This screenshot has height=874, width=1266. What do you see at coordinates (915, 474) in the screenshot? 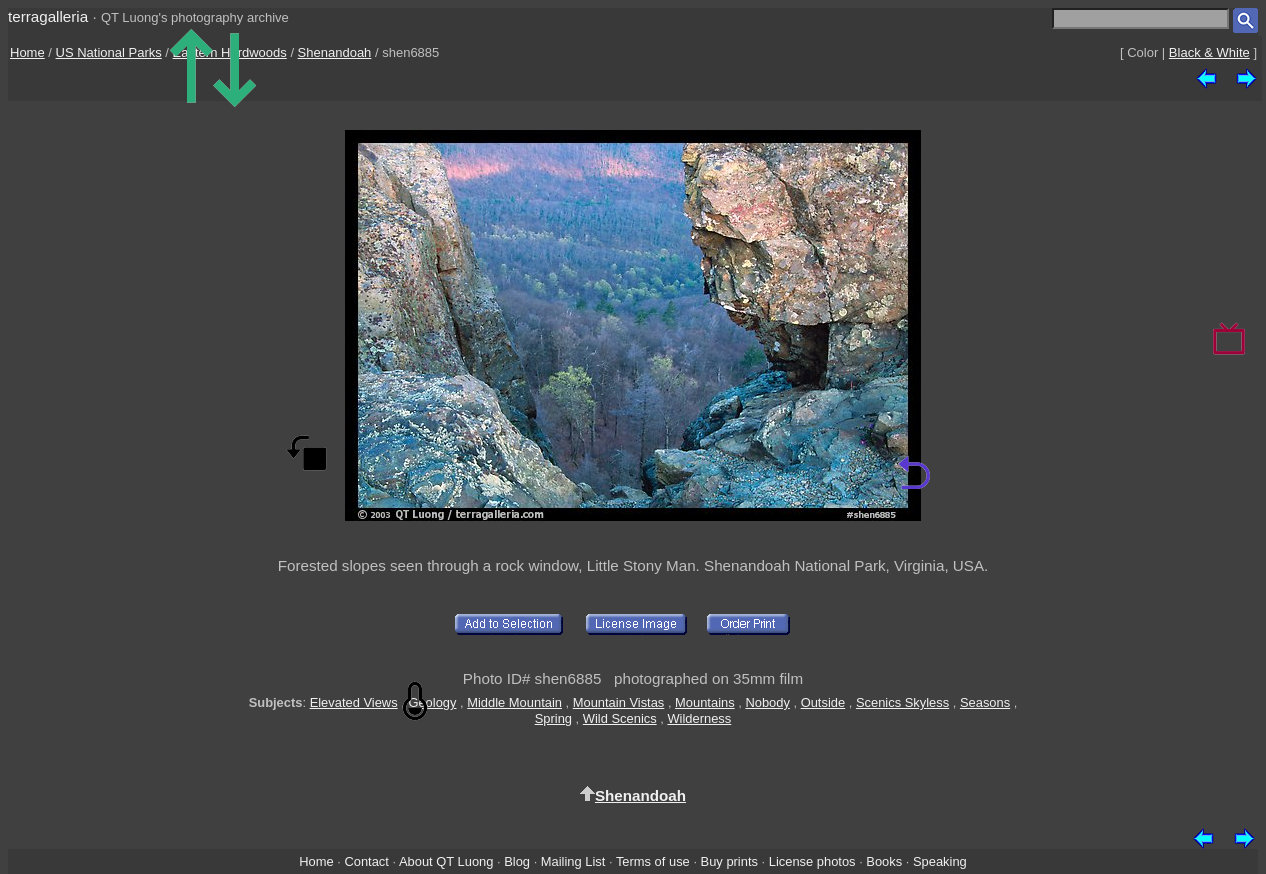
I see `go back to the previous screen` at bounding box center [915, 474].